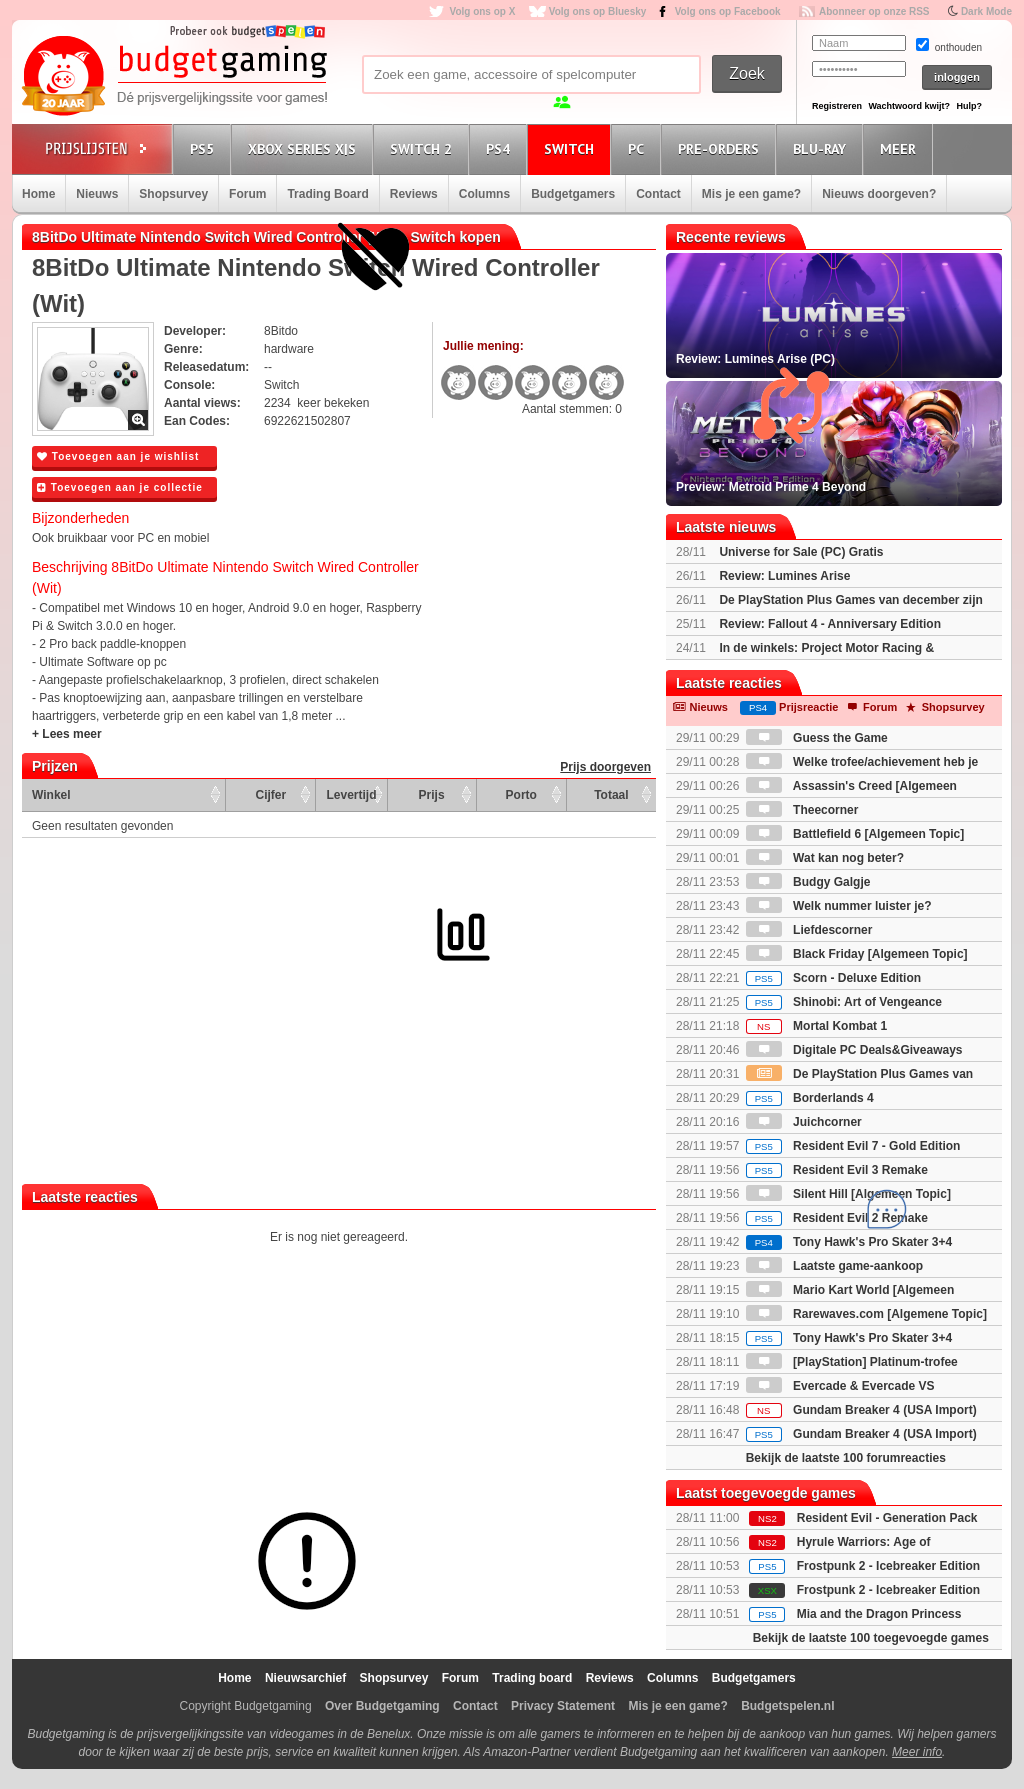  I want to click on swap or exchange items, so click(791, 405).